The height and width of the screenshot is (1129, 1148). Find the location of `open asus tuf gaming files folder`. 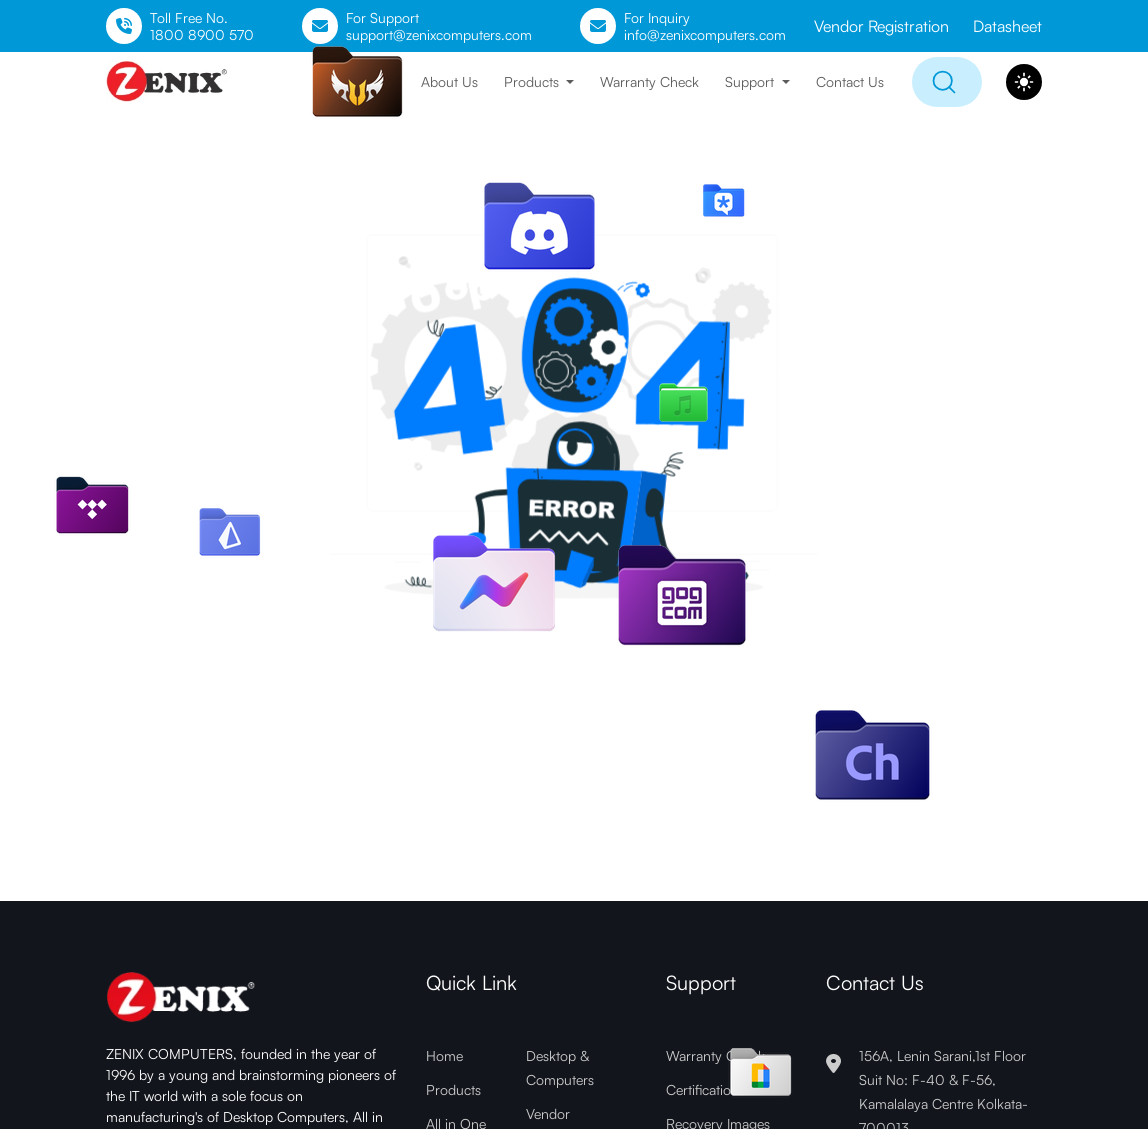

open asus tuf gaming files folder is located at coordinates (357, 84).